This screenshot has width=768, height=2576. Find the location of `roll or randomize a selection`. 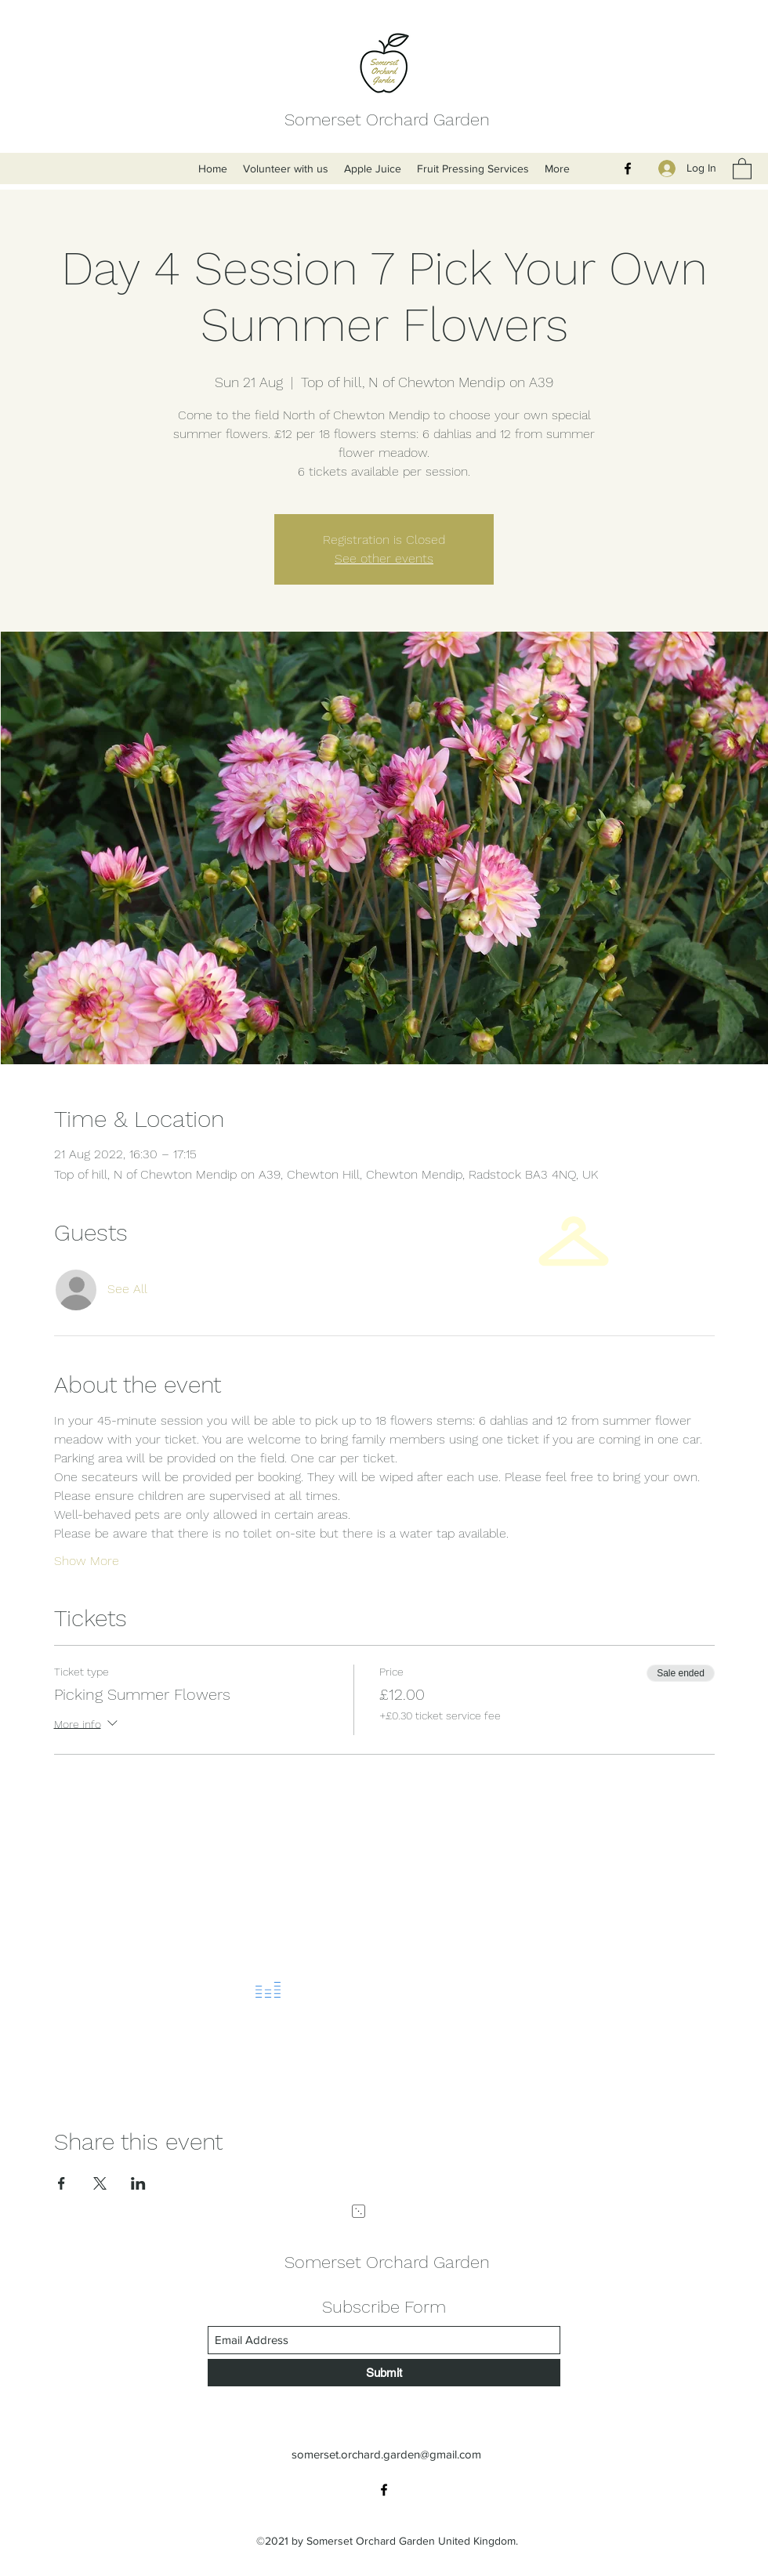

roll or randomize a selection is located at coordinates (358, 2211).